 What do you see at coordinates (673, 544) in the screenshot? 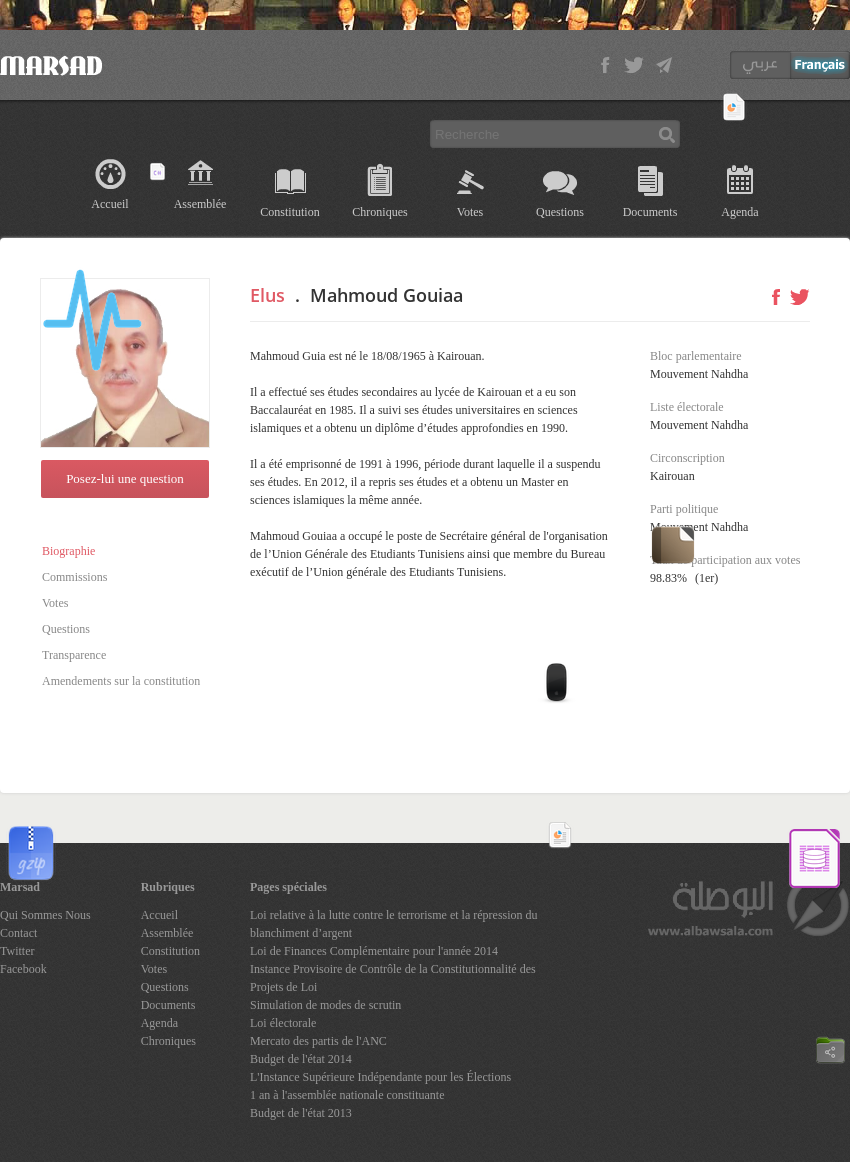
I see `change desktop wallpaper settings` at bounding box center [673, 544].